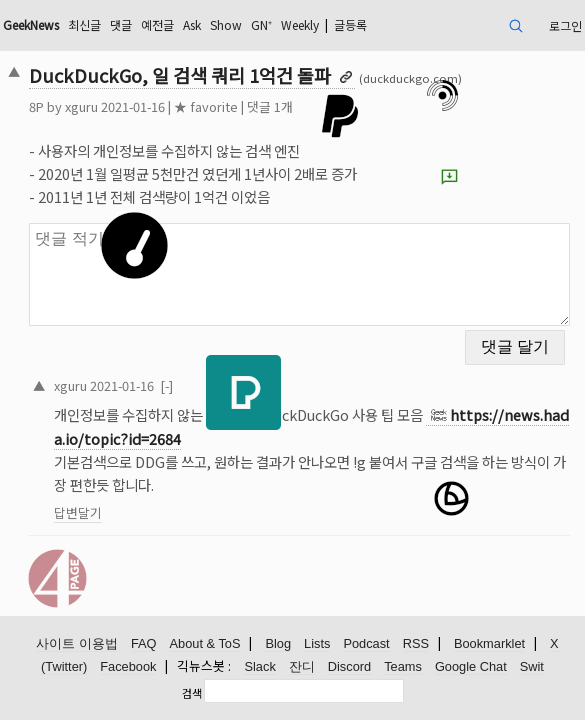 The image size is (585, 720). Describe the element at coordinates (449, 176) in the screenshot. I see `download chat history` at that location.